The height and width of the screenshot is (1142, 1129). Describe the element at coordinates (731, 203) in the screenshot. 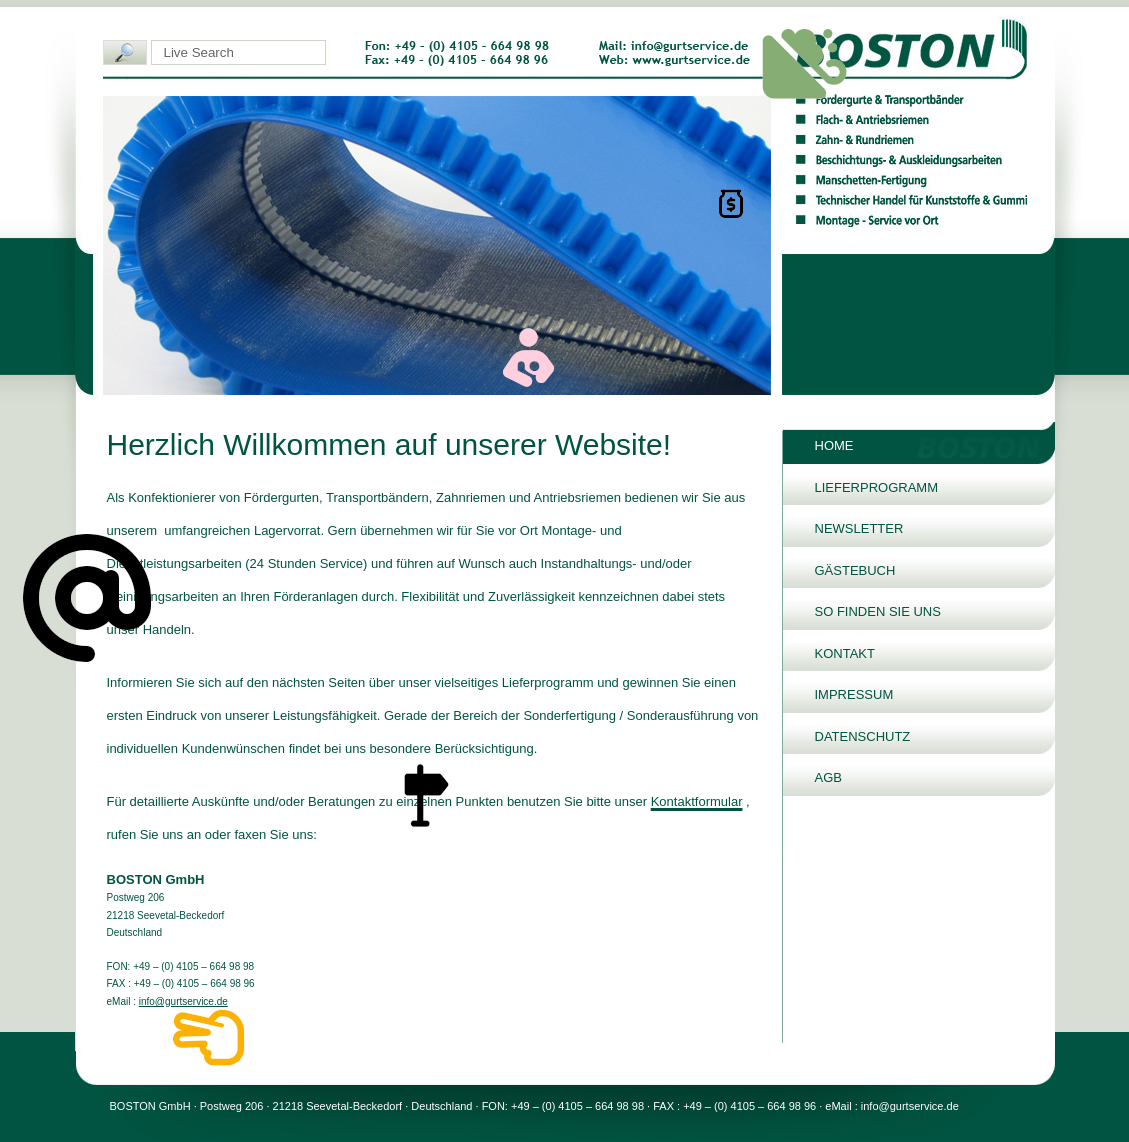

I see `leave a tip or donation` at that location.